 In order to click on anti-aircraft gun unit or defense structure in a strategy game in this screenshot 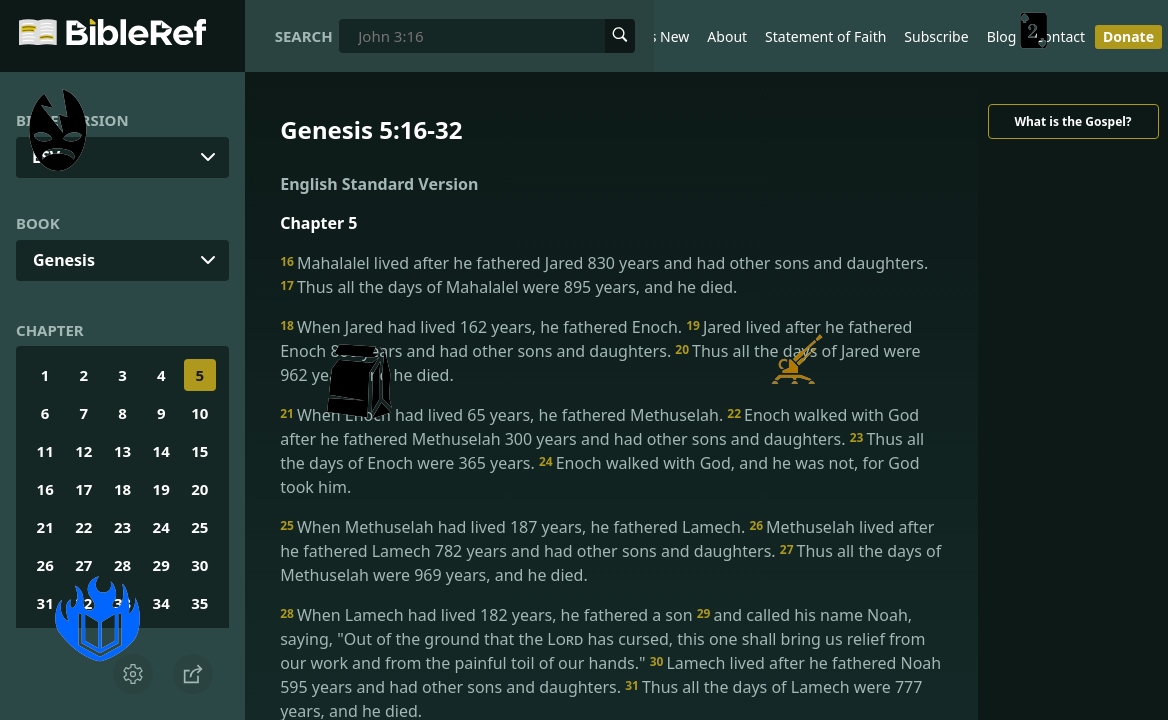, I will do `click(797, 359)`.